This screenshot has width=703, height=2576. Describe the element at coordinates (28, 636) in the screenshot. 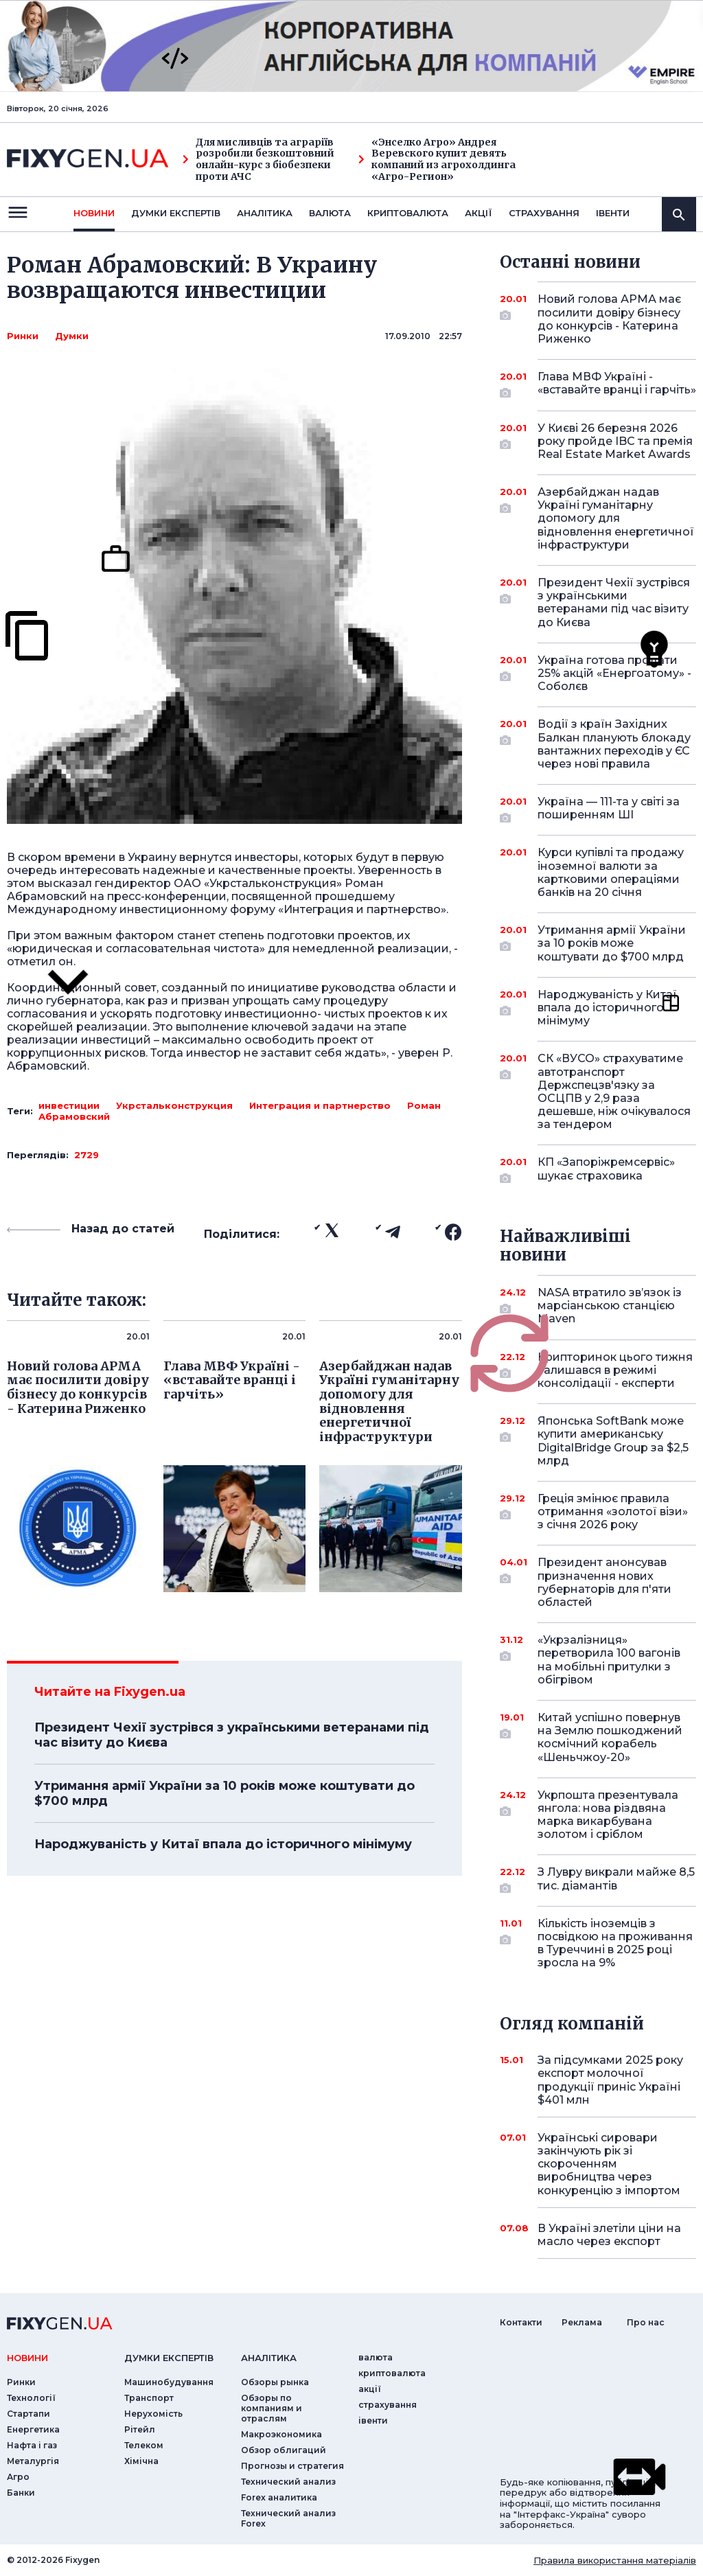

I see `copy to clipboard` at that location.